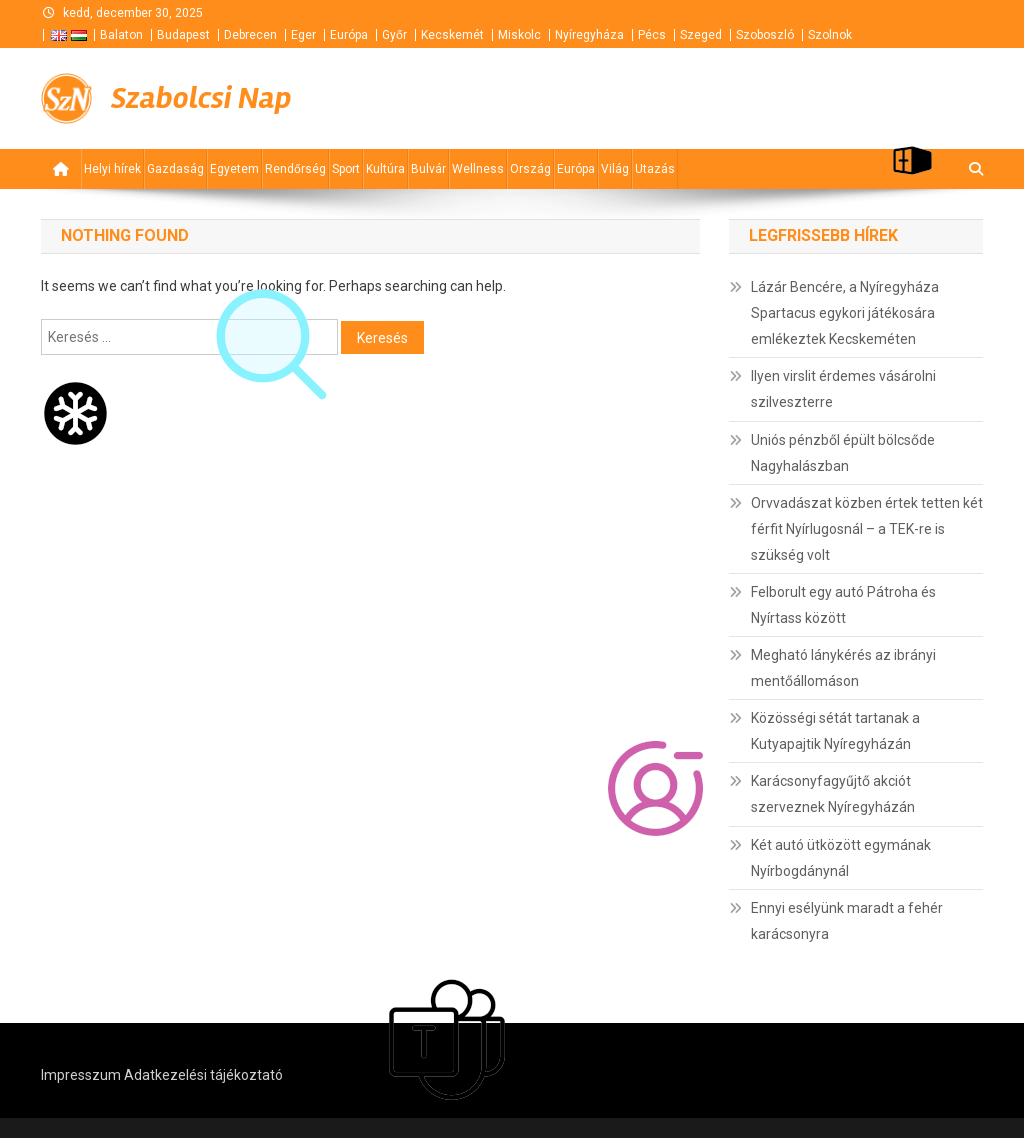  What do you see at coordinates (655, 788) in the screenshot?
I see `remove a user from your contacts` at bounding box center [655, 788].